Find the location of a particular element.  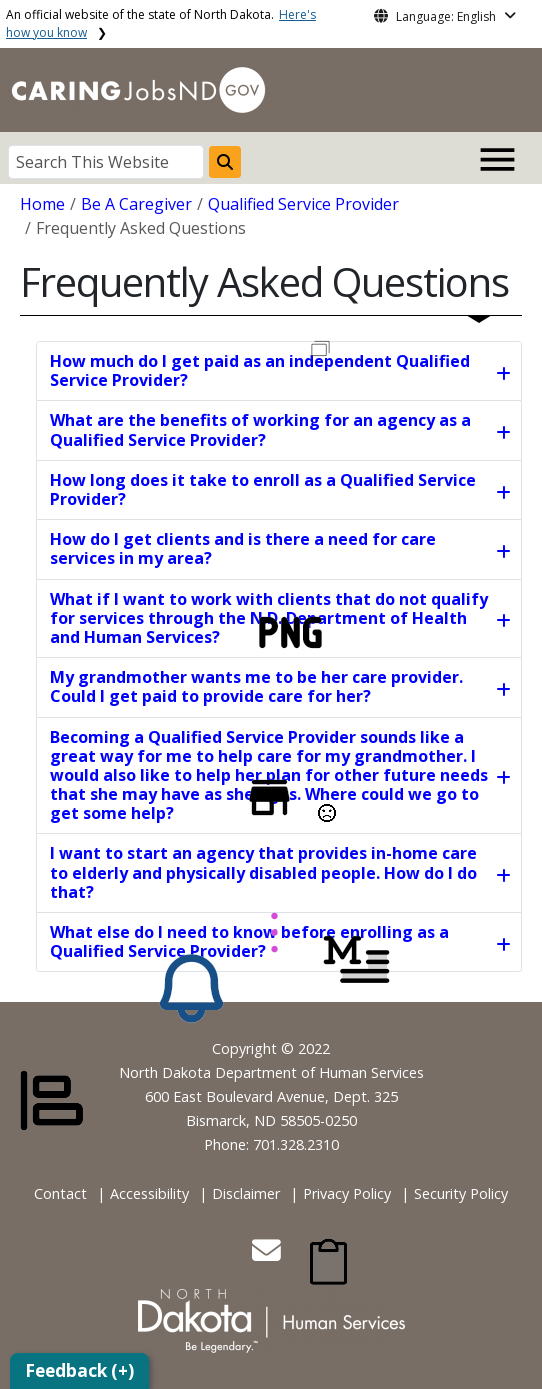

access clipboard contents is located at coordinates (328, 1262).